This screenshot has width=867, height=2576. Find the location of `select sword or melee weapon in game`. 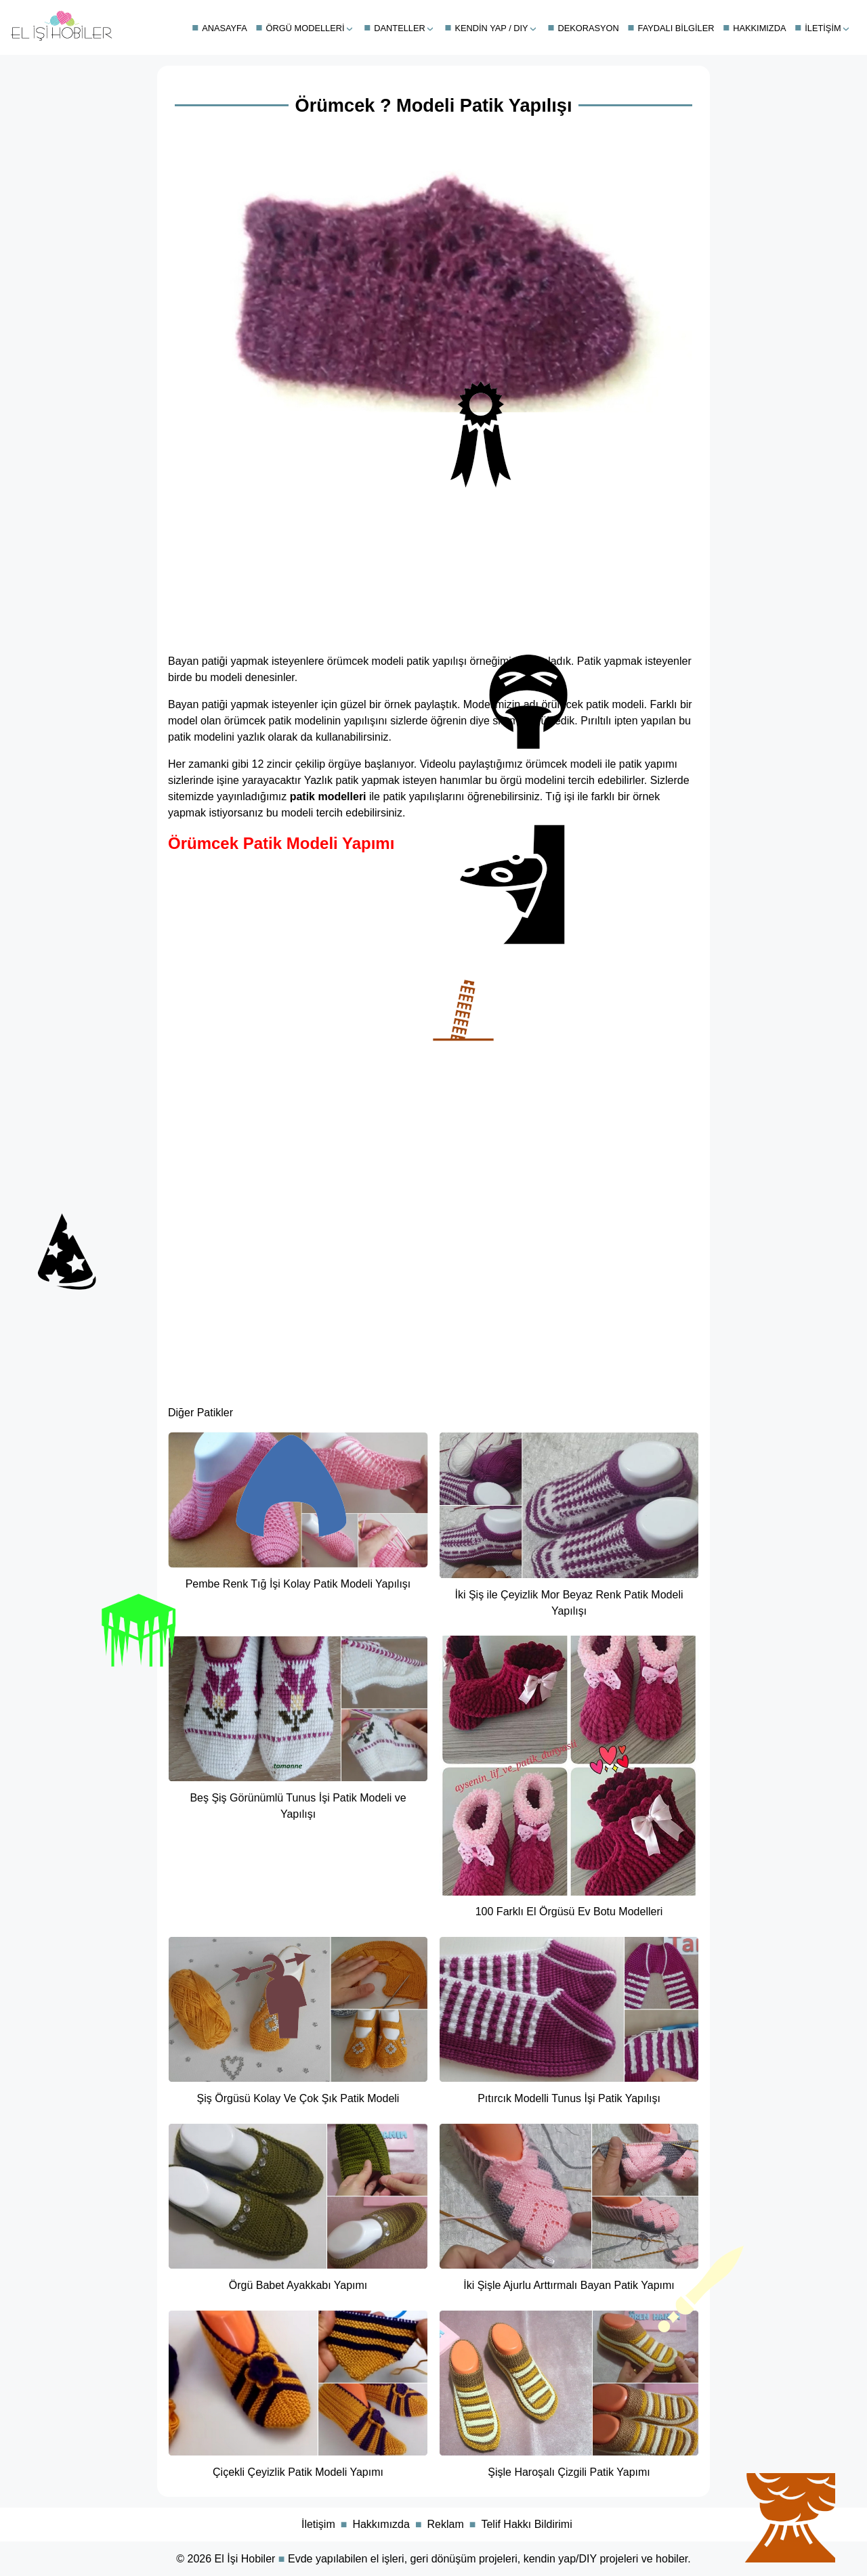

select sword or melee weapon in game is located at coordinates (701, 2289).